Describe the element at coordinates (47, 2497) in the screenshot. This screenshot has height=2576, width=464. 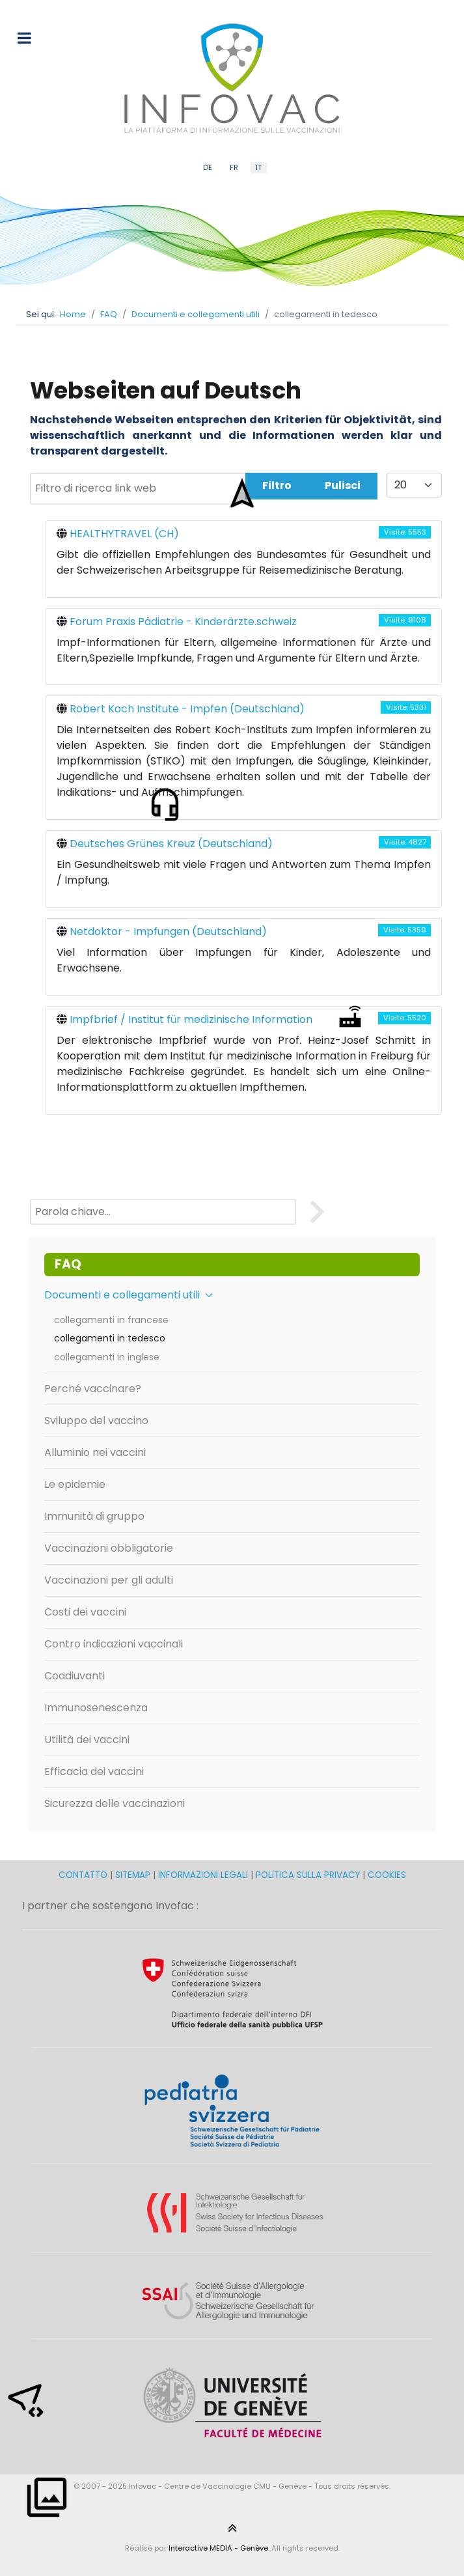
I see `filter or sort images in a gallery` at that location.